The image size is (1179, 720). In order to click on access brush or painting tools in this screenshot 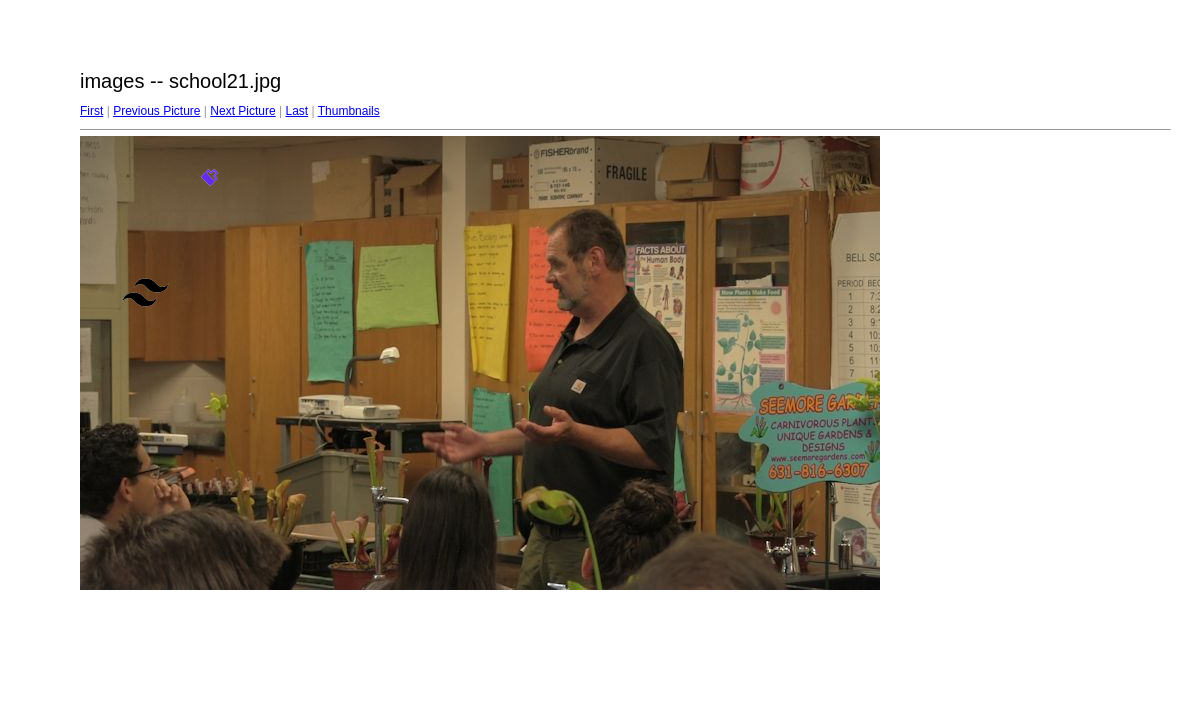, I will do `click(210, 177)`.